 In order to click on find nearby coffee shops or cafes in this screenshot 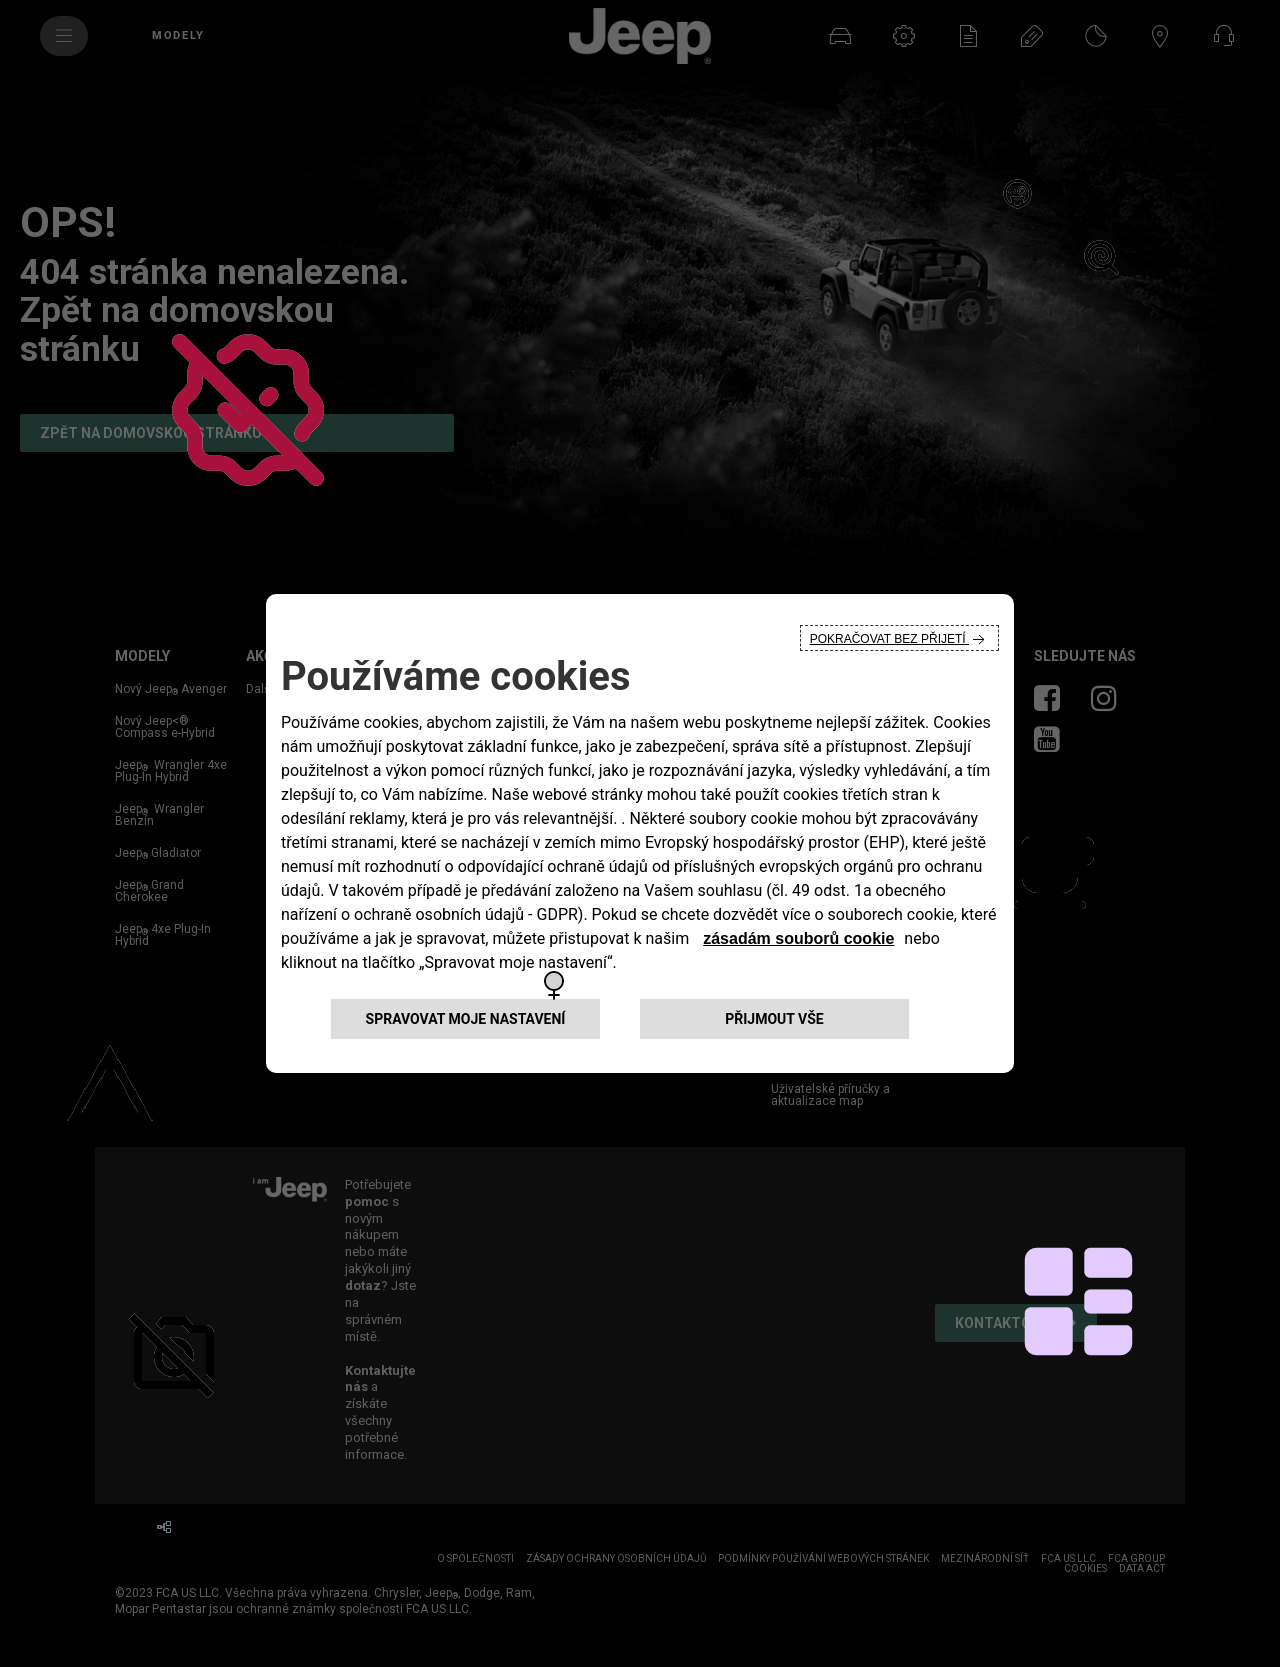, I will do `click(1054, 873)`.